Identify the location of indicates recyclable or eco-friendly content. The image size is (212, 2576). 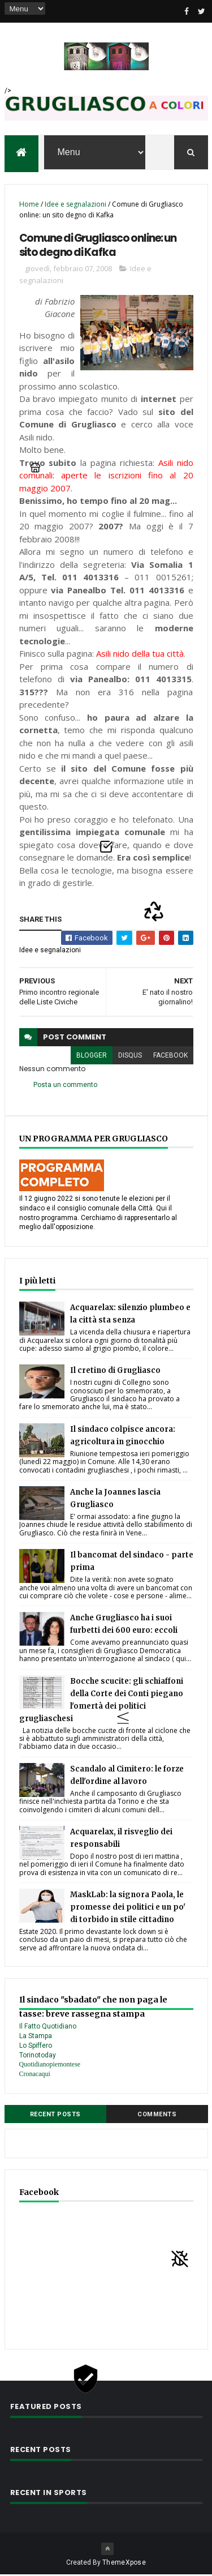
(154, 911).